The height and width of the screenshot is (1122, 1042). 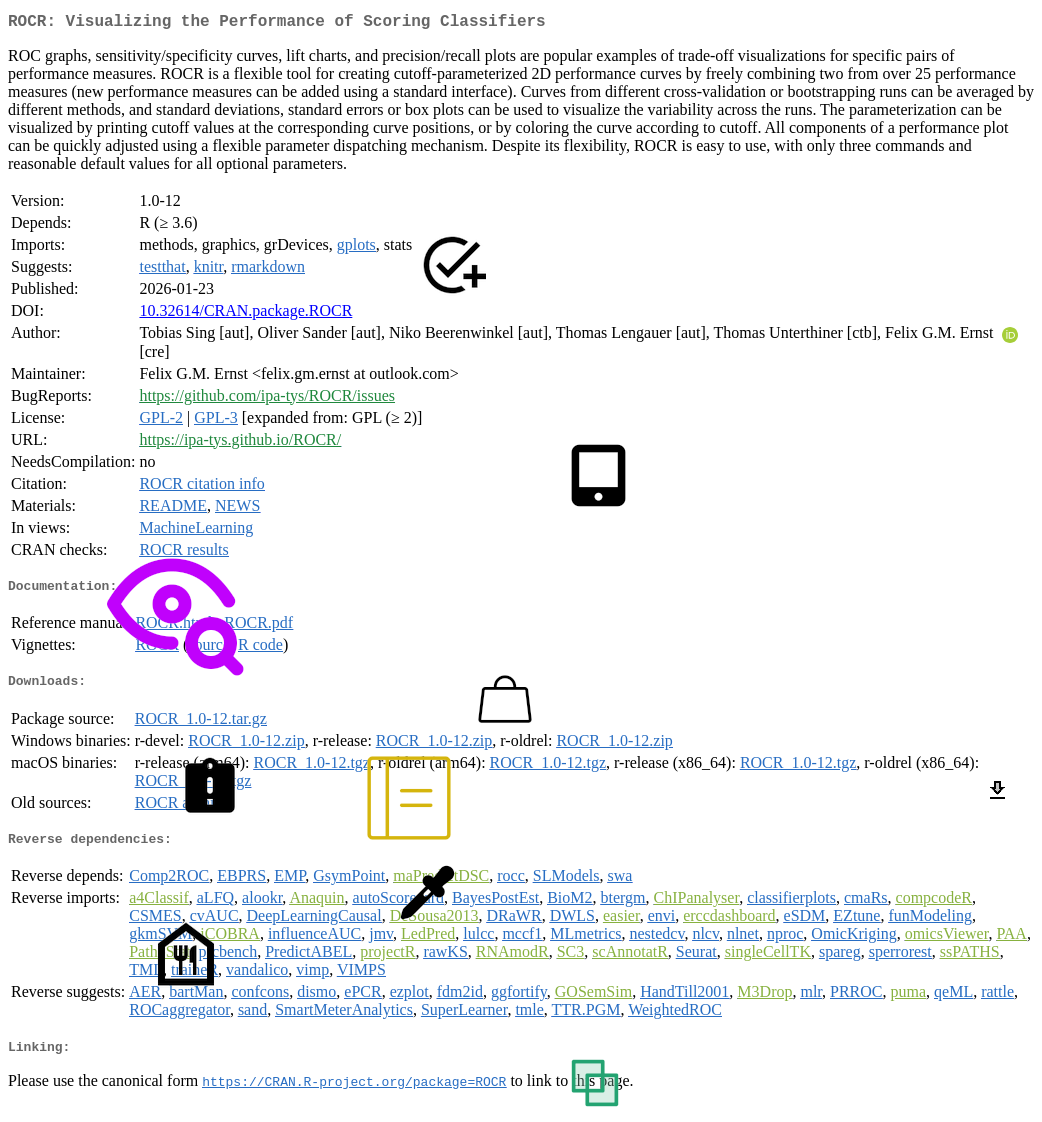 What do you see at coordinates (452, 265) in the screenshot?
I see `add a new task to your list` at bounding box center [452, 265].